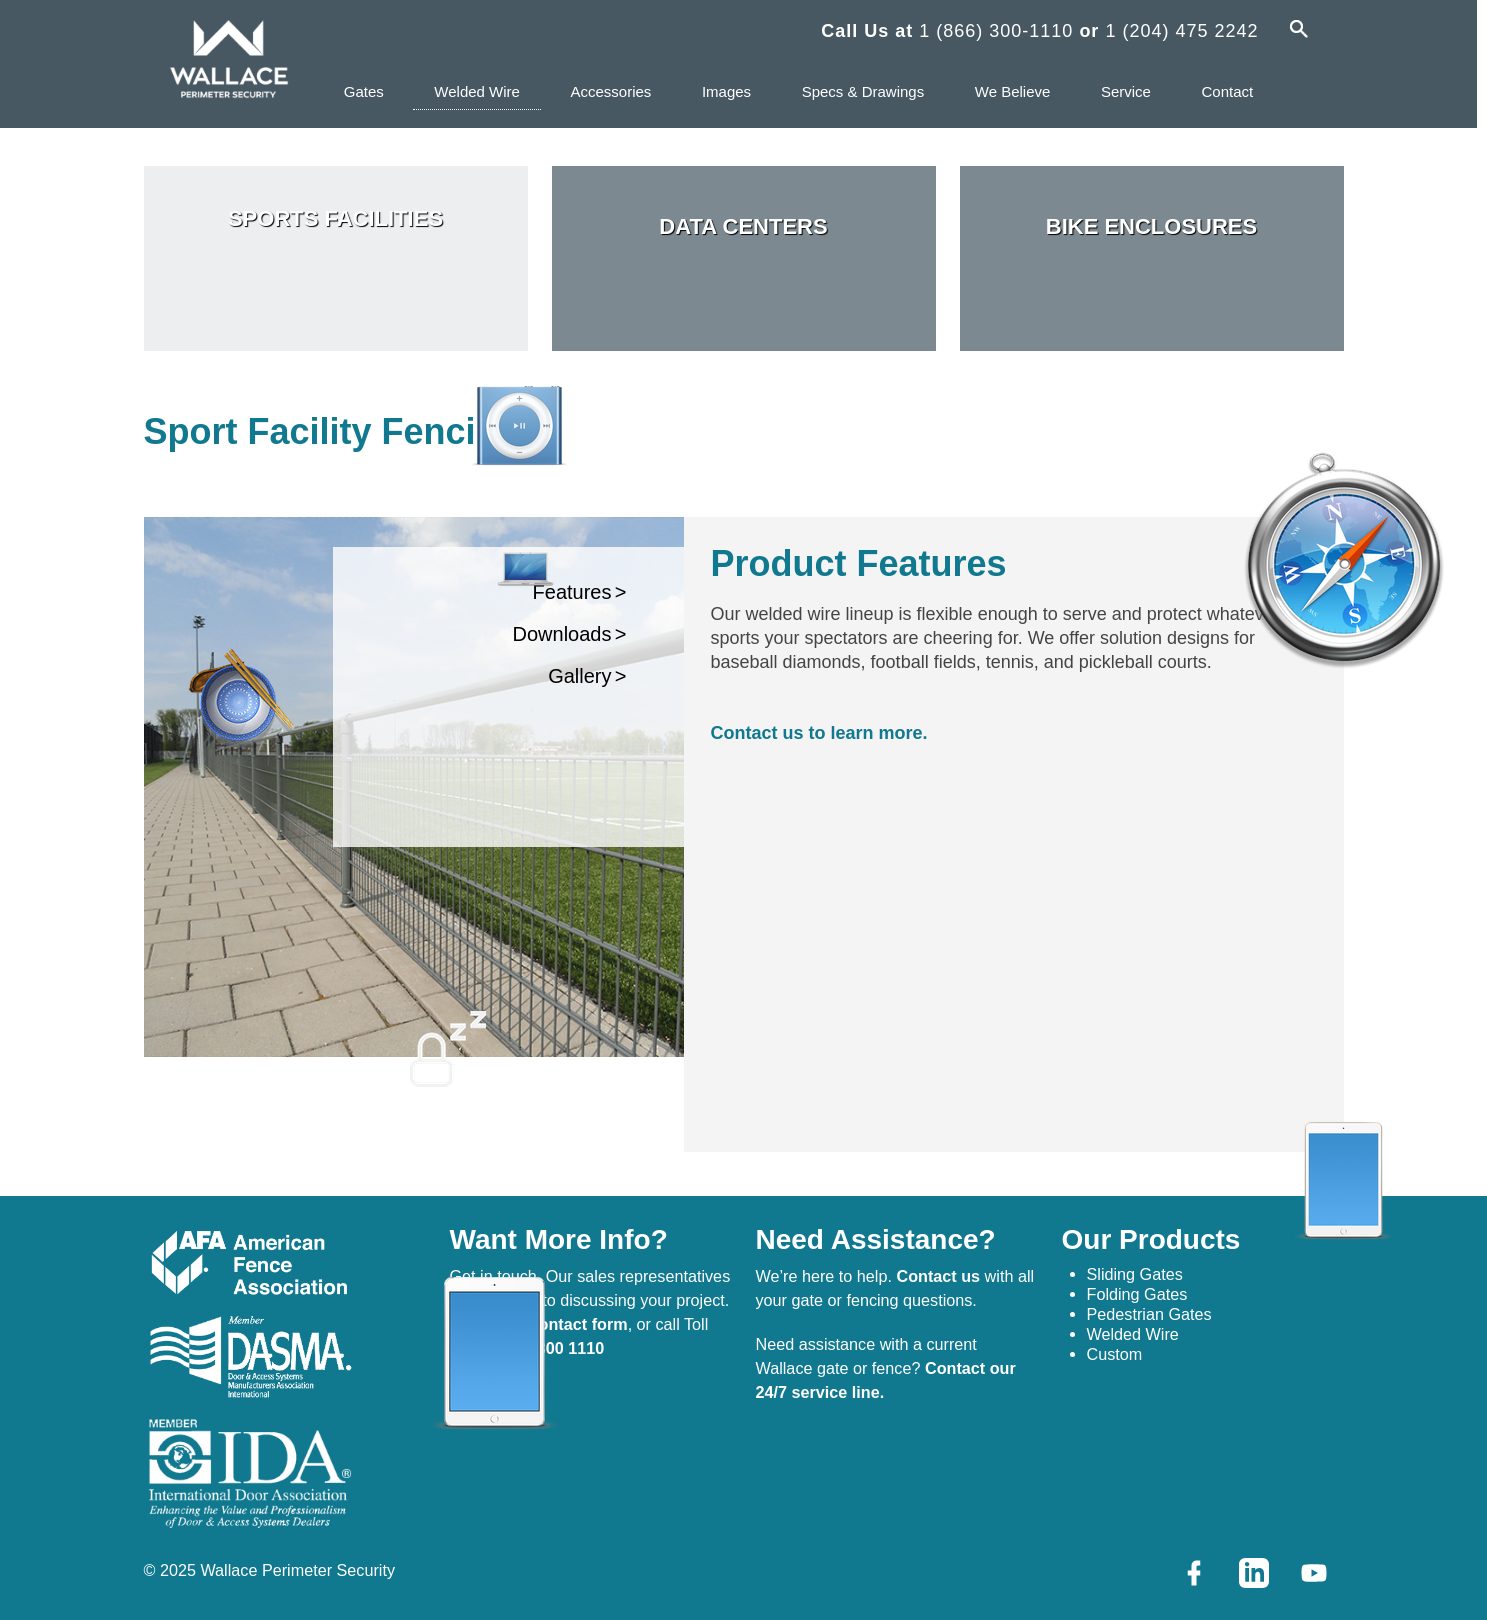  I want to click on represents a powerbook g4 17-inch device, so click(525, 568).